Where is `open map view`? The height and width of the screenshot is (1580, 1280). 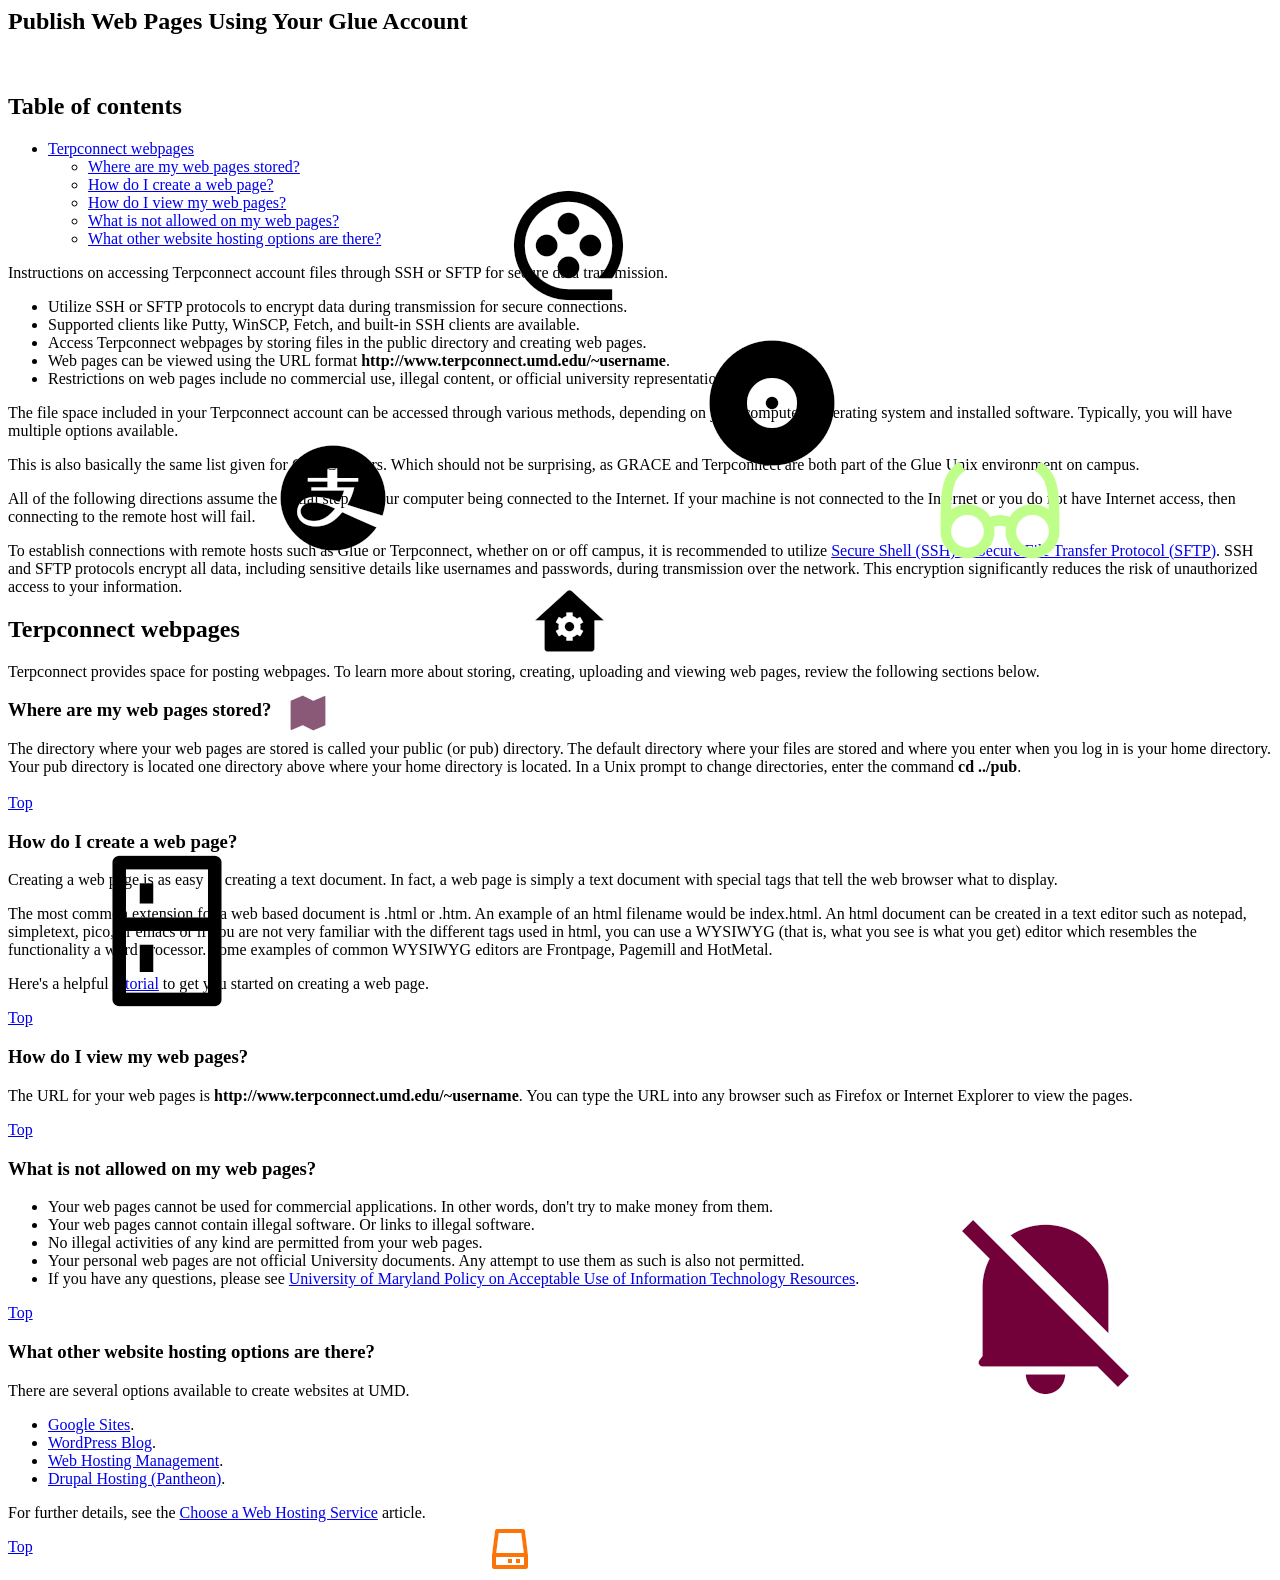 open map view is located at coordinates (308, 713).